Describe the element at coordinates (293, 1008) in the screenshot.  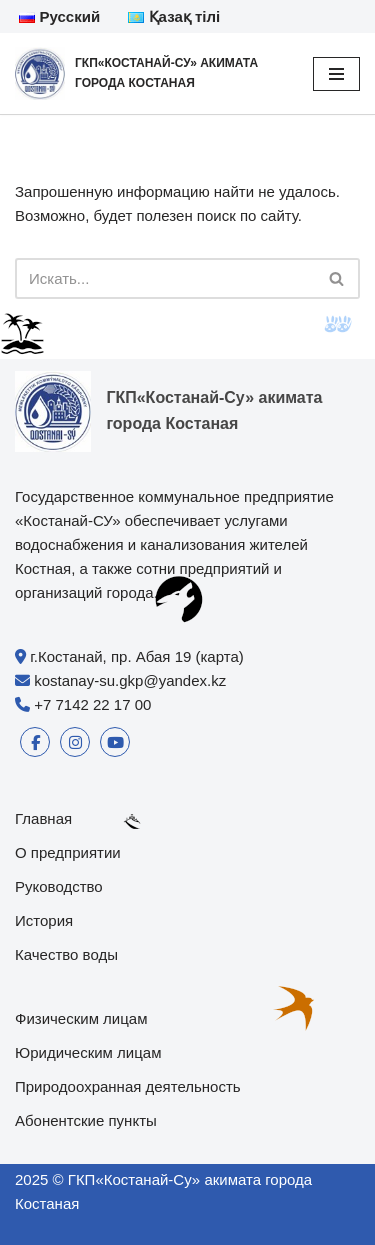
I see `swallow bird icon for nature or wildlife category` at that location.